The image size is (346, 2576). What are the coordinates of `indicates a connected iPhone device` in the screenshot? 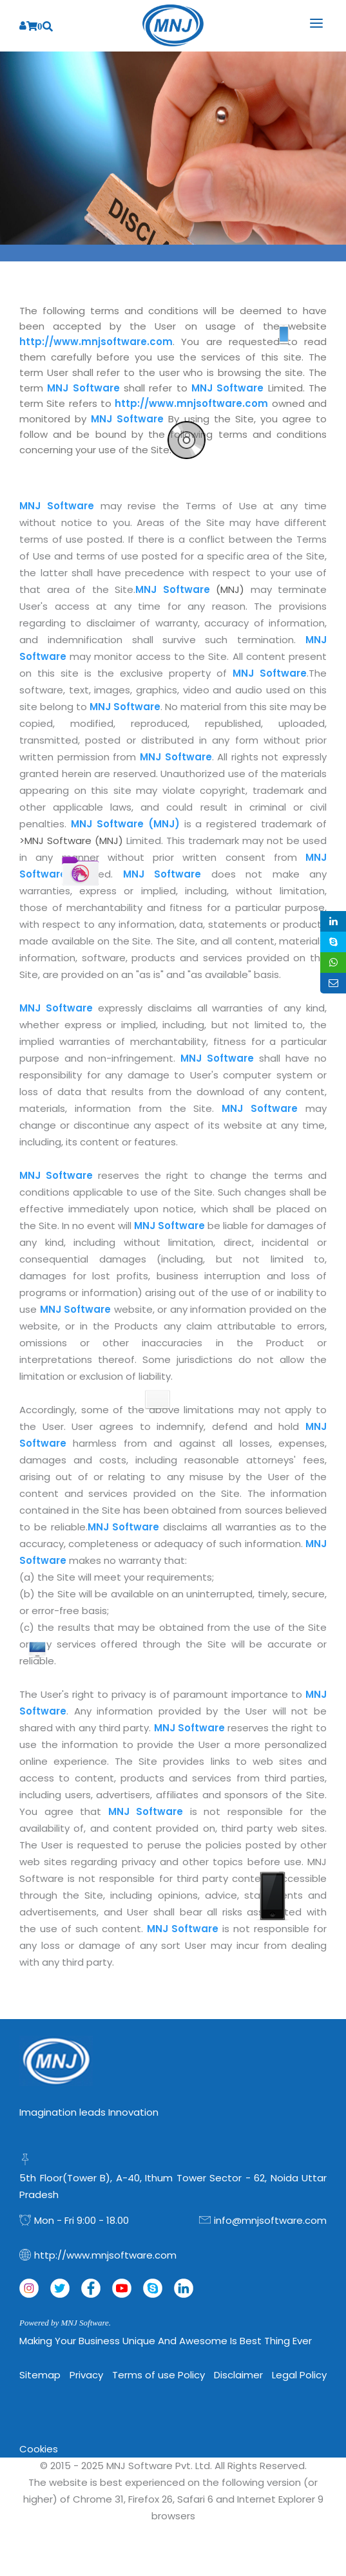 It's located at (284, 334).